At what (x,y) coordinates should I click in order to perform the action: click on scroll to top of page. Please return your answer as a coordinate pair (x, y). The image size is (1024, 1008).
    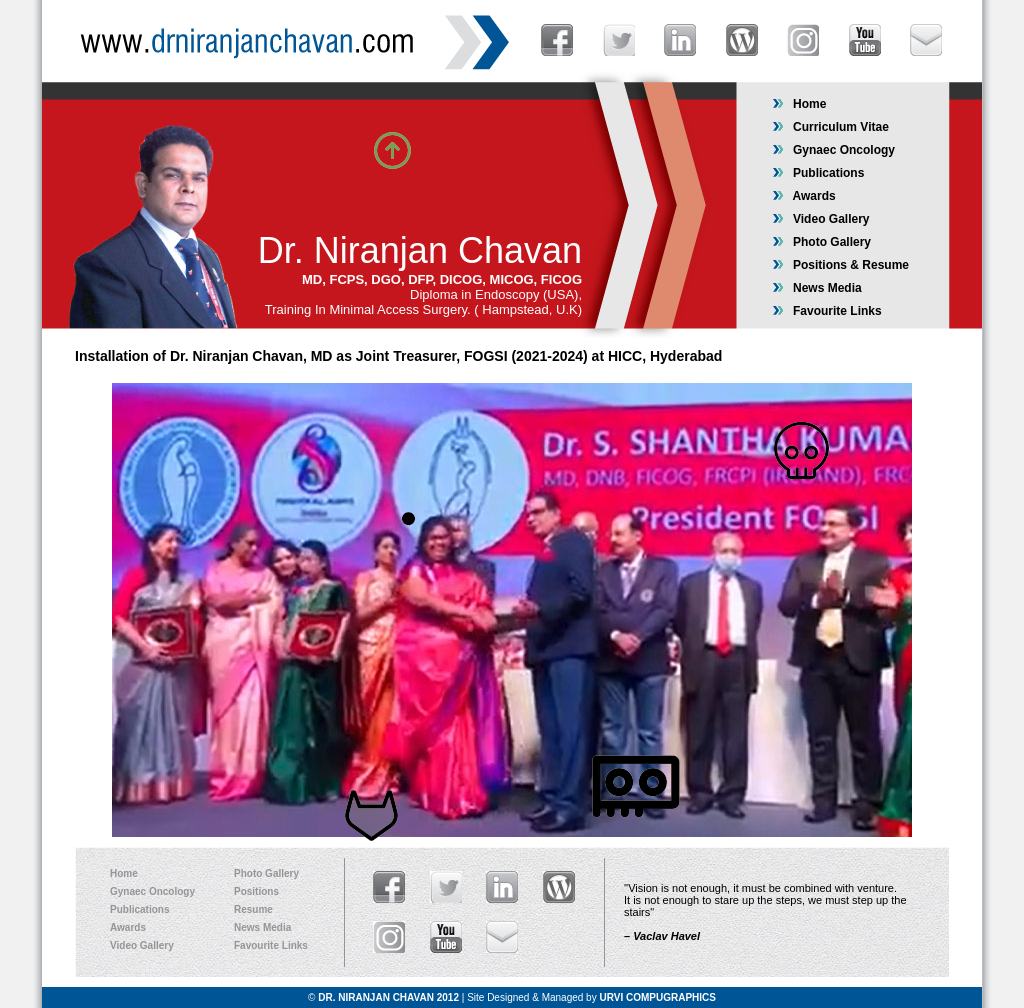
    Looking at the image, I should click on (392, 150).